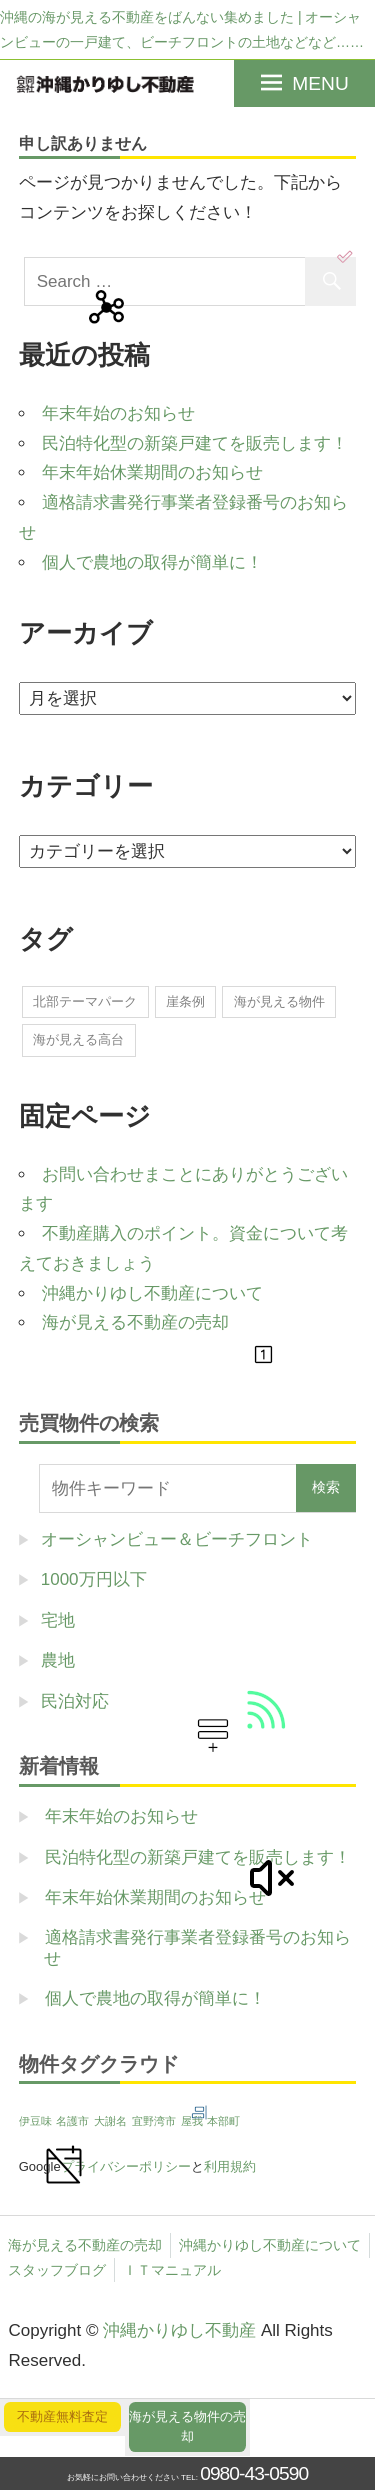 This screenshot has height=2490, width=375. What do you see at coordinates (64, 2166) in the screenshot?
I see `disable calendar or scheduling features` at bounding box center [64, 2166].